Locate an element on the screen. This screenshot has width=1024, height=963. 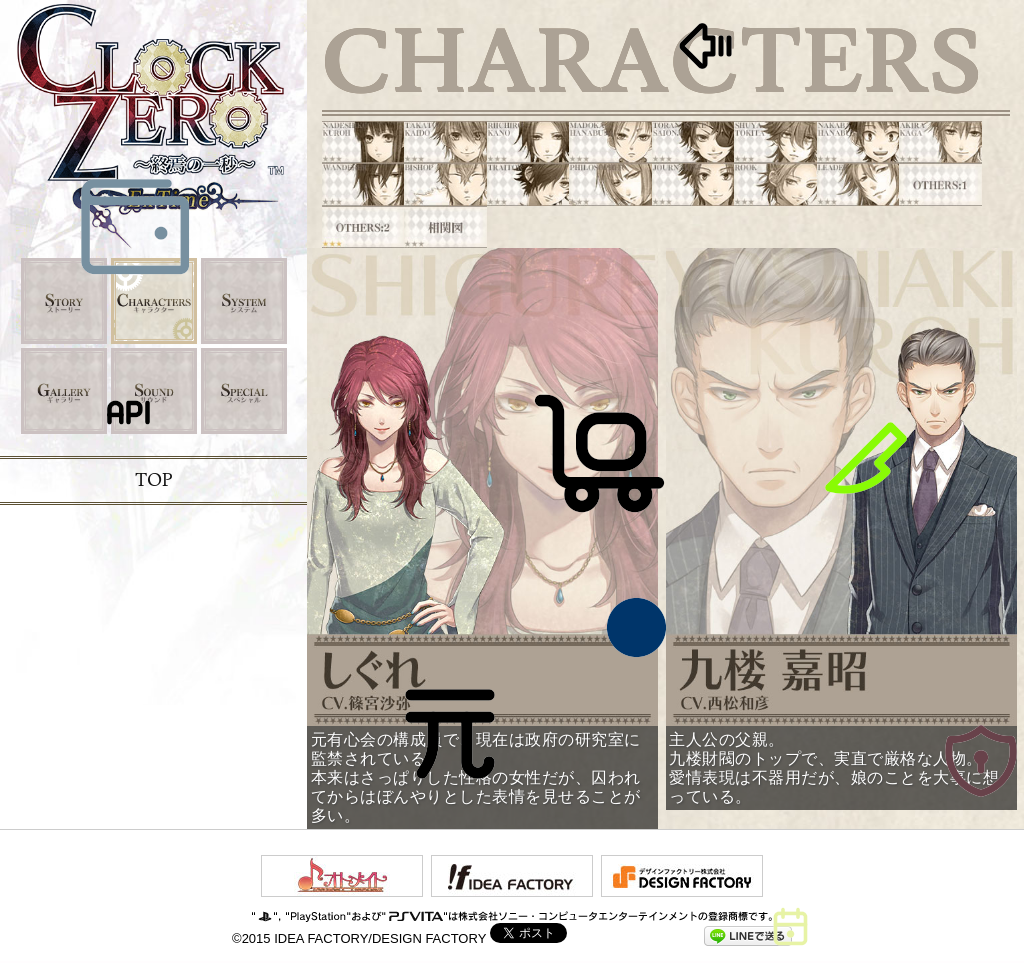
access API settings or documentation is located at coordinates (128, 412).